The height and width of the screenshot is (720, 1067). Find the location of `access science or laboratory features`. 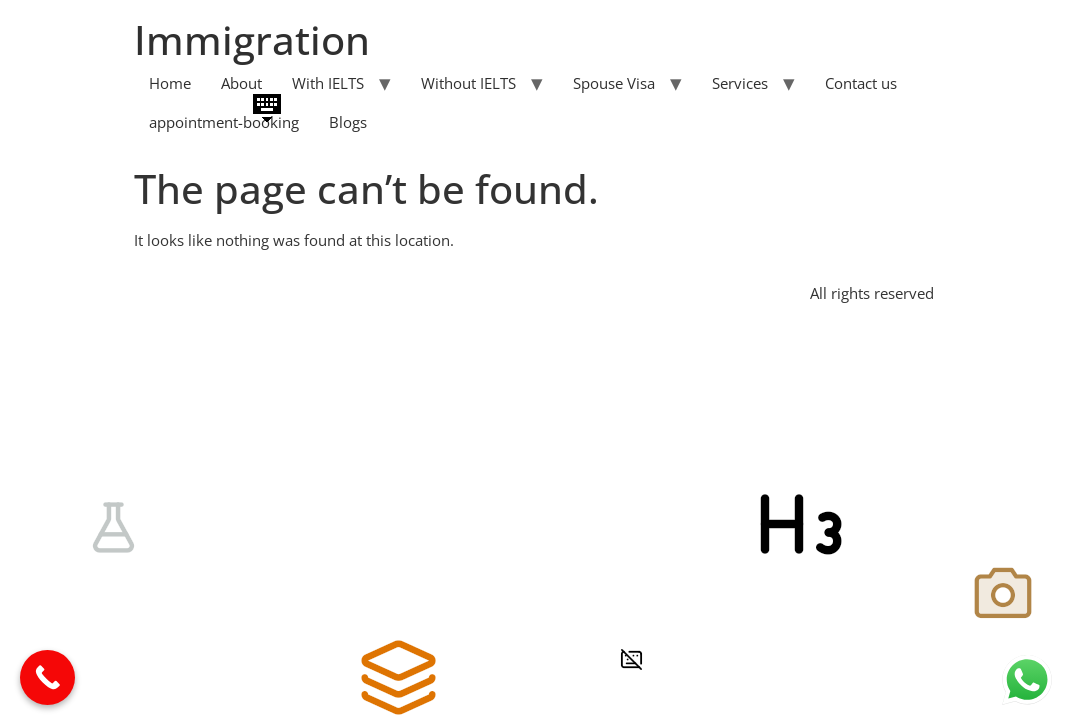

access science or laboratory features is located at coordinates (113, 527).